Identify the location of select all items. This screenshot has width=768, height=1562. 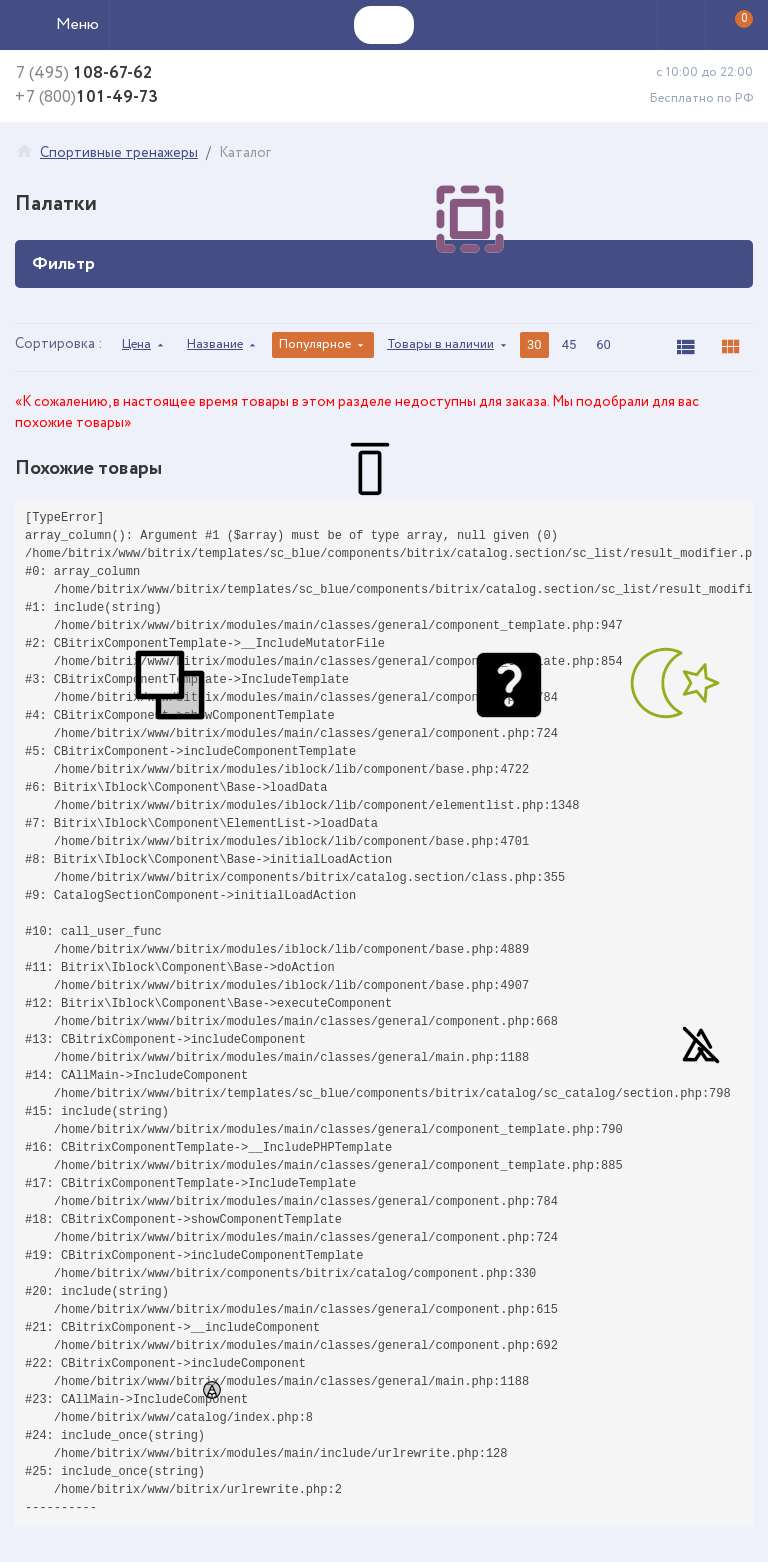
(470, 219).